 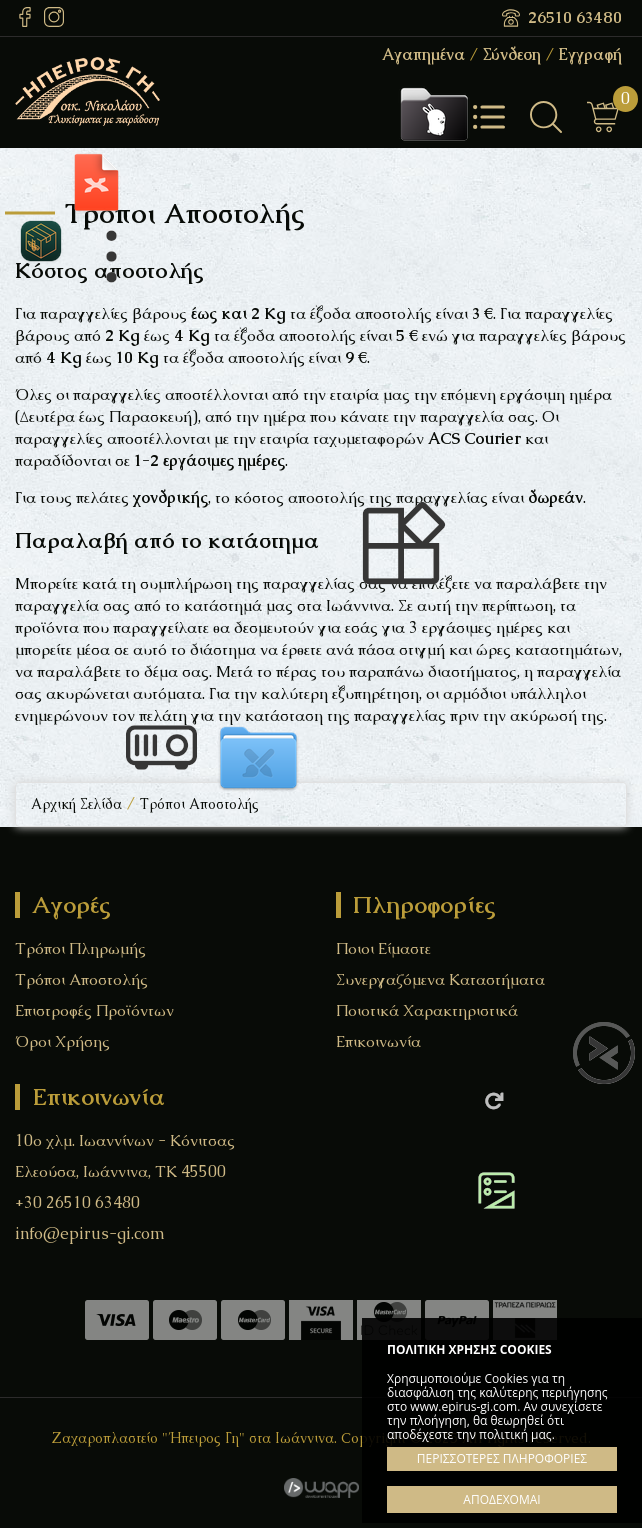 What do you see at coordinates (495, 1101) in the screenshot?
I see `refresh the current view` at bounding box center [495, 1101].